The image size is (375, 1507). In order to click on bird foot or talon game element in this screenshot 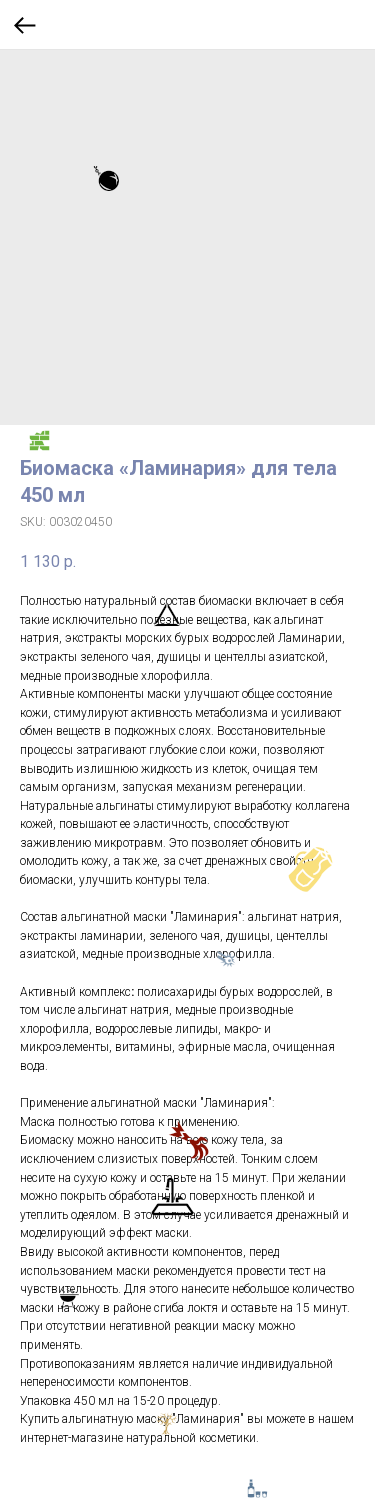, I will do `click(188, 1140)`.